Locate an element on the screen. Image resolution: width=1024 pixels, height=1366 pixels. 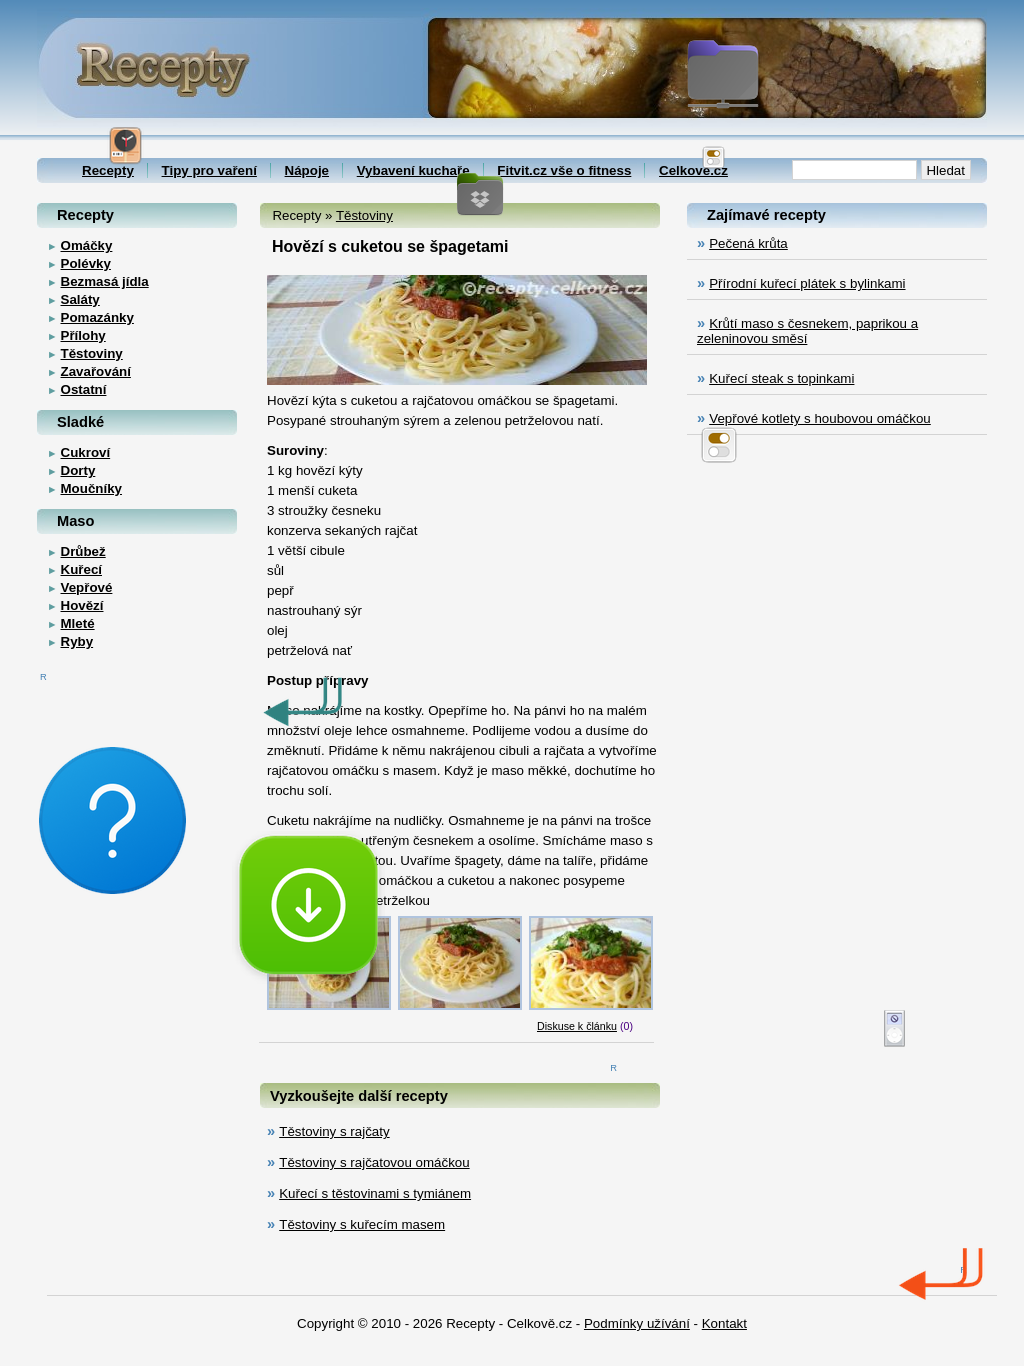
reply to all recipients of an email is located at coordinates (939, 1273).